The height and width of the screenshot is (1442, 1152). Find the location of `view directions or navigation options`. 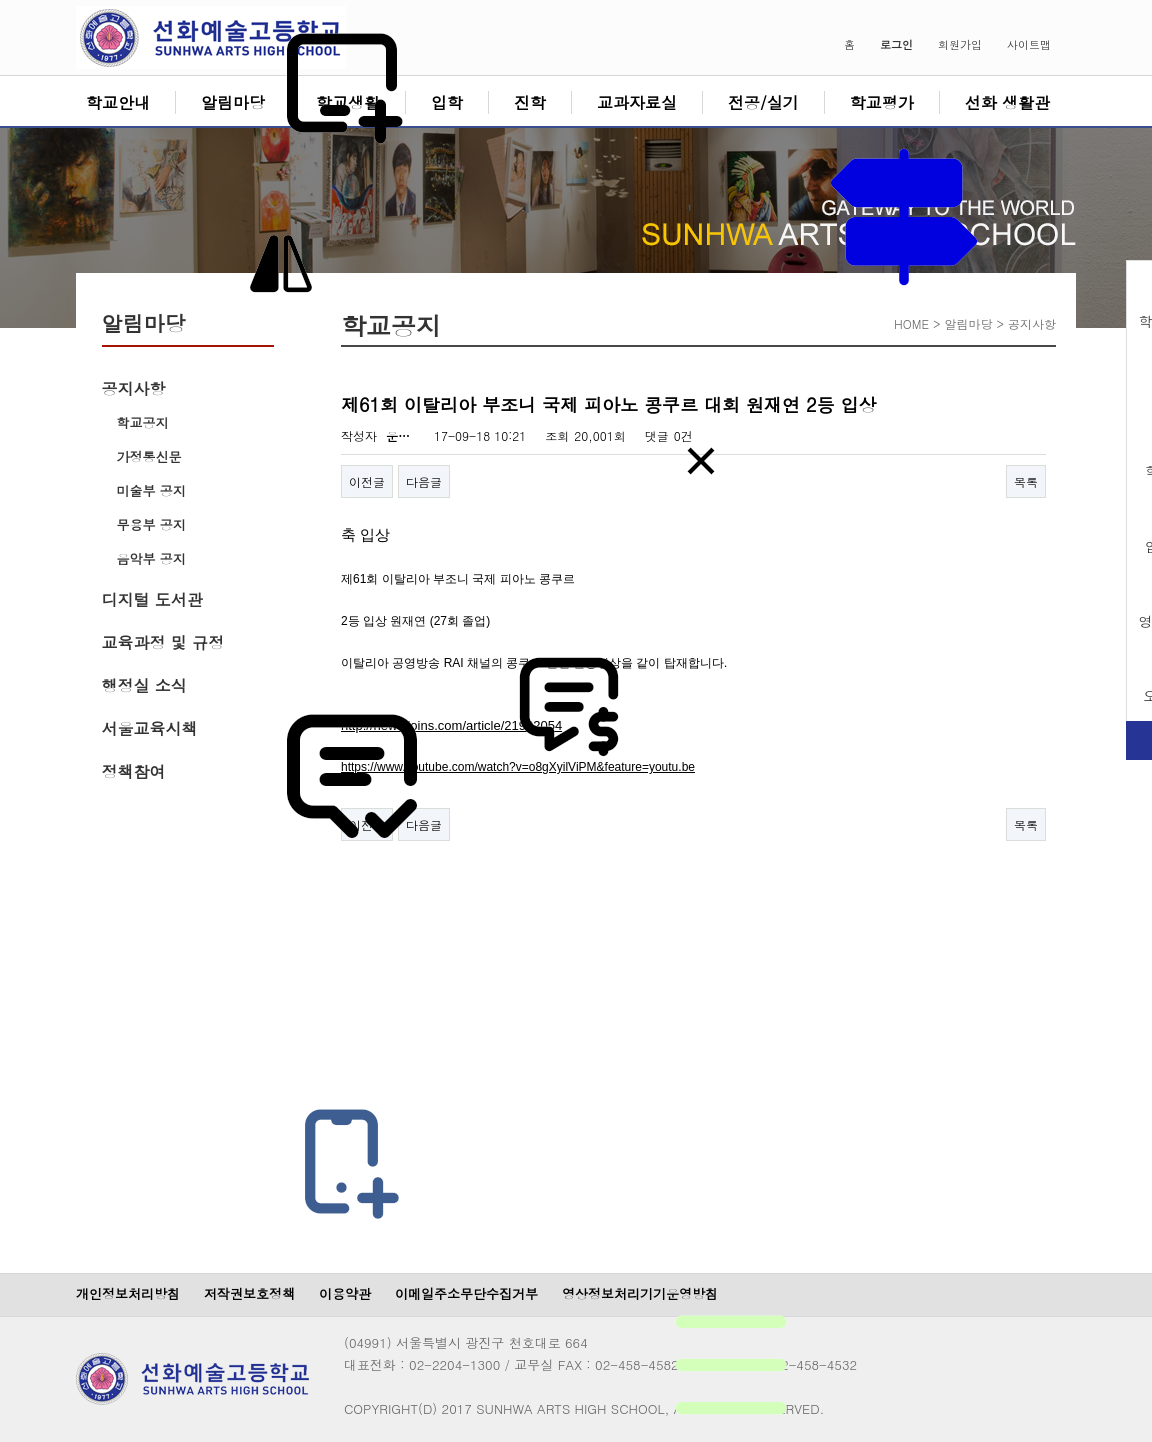

view directions or navigation options is located at coordinates (904, 217).